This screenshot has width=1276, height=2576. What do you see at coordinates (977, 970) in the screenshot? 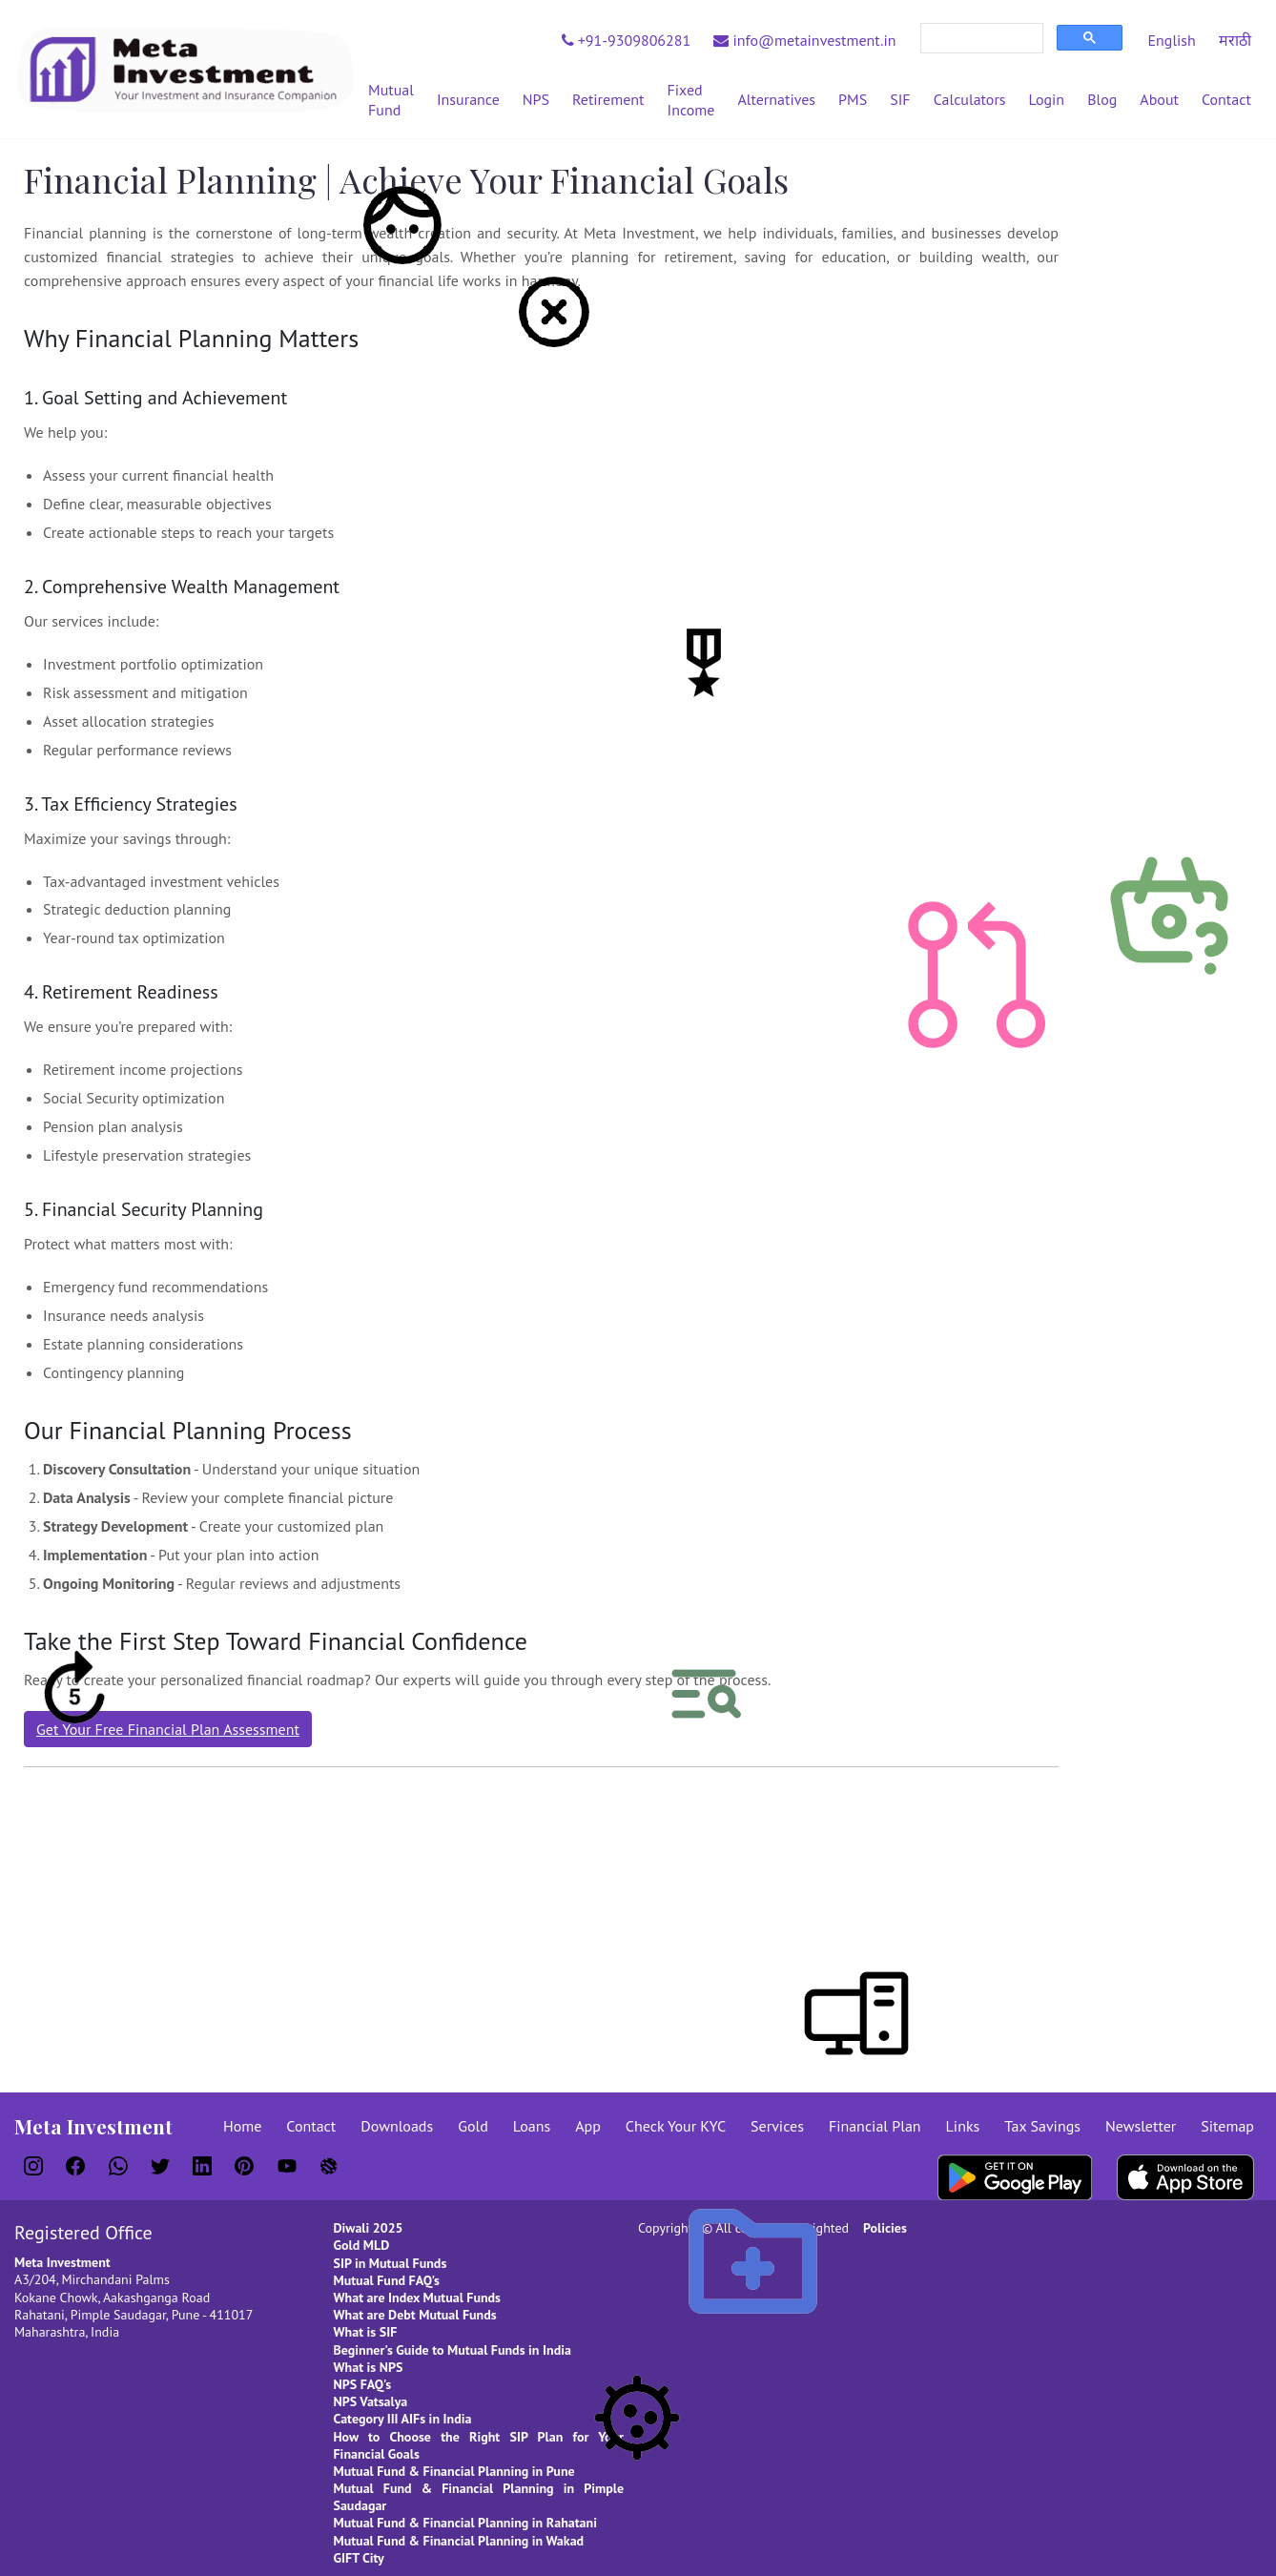
I see `create a new pull request` at bounding box center [977, 970].